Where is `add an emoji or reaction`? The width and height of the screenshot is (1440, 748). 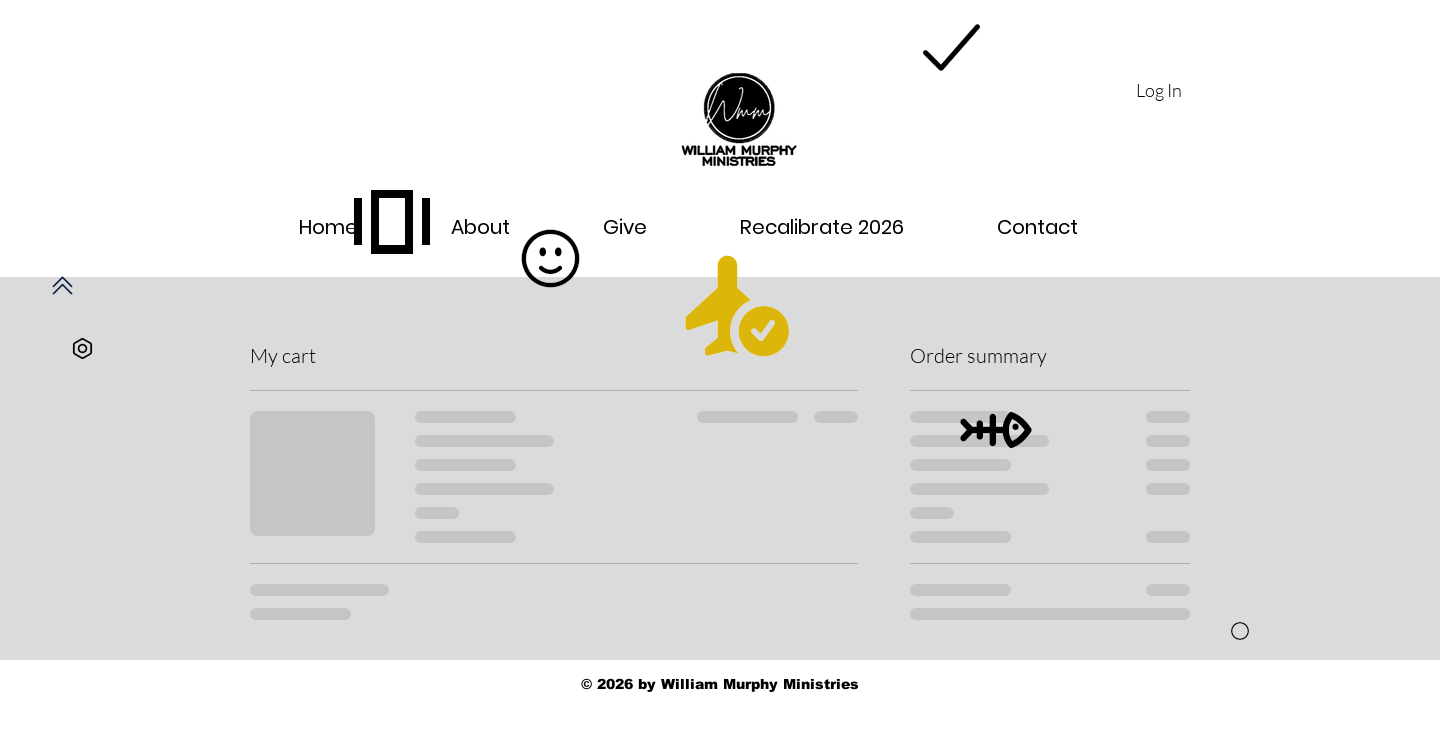 add an emoji or reaction is located at coordinates (550, 258).